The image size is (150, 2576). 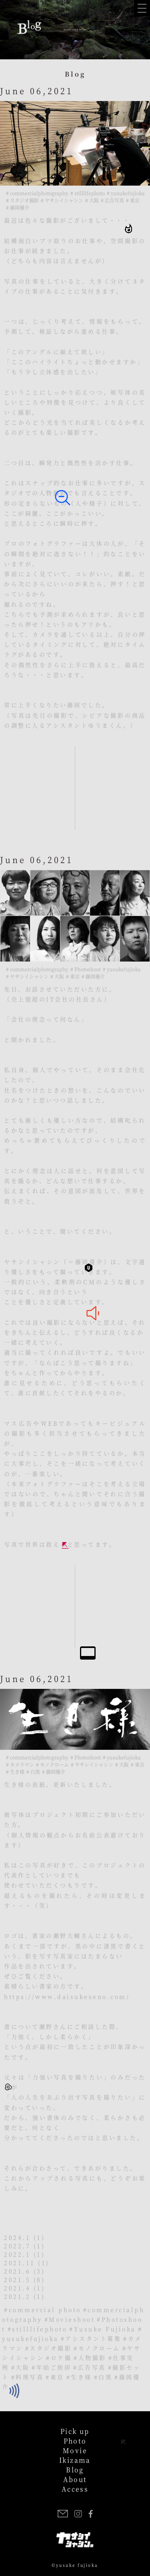 What do you see at coordinates (123, 2442) in the screenshot?
I see `navigate back to previous screen` at bounding box center [123, 2442].